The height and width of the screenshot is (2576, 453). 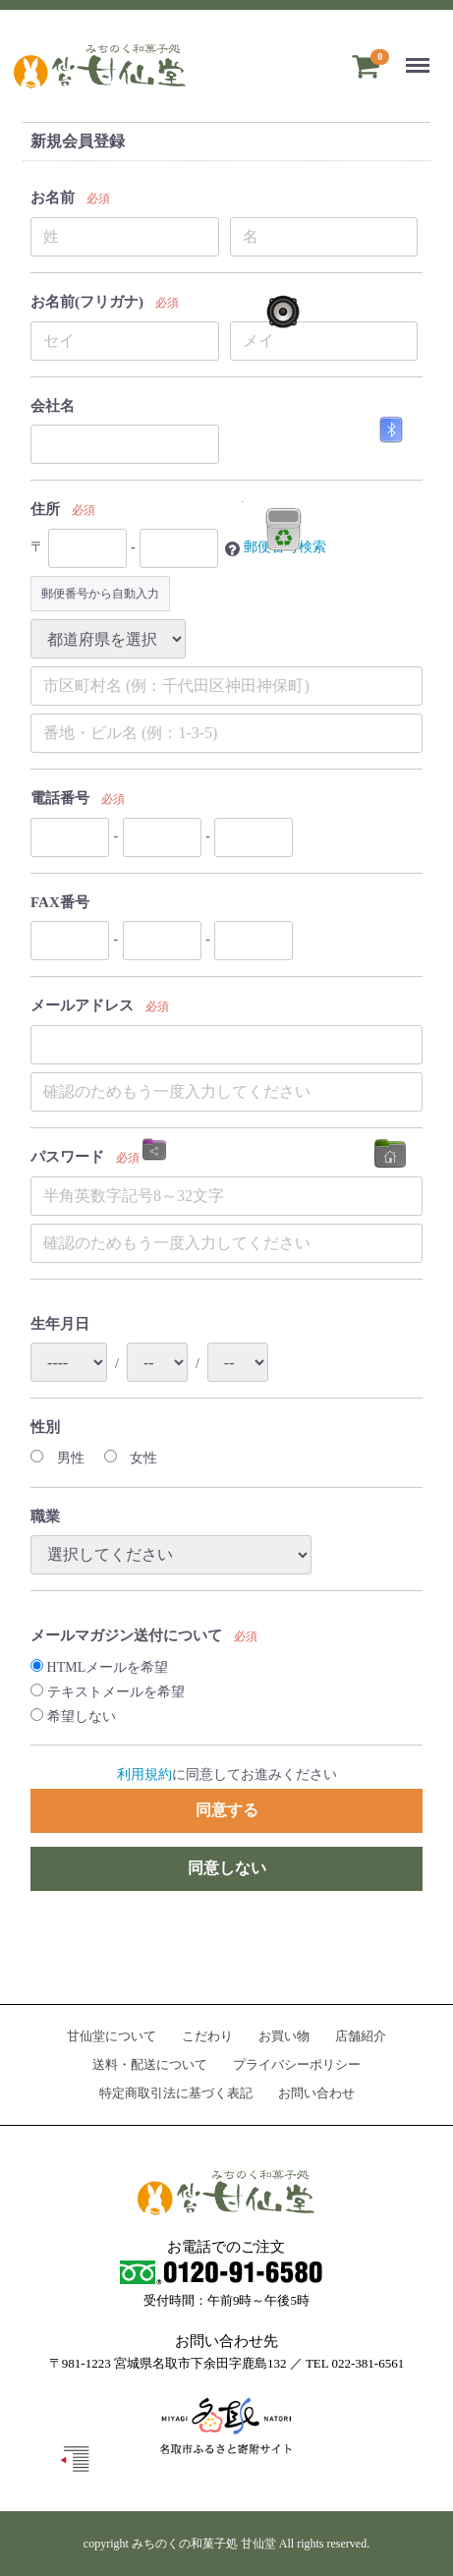 What do you see at coordinates (390, 1153) in the screenshot?
I see `access your home folder` at bounding box center [390, 1153].